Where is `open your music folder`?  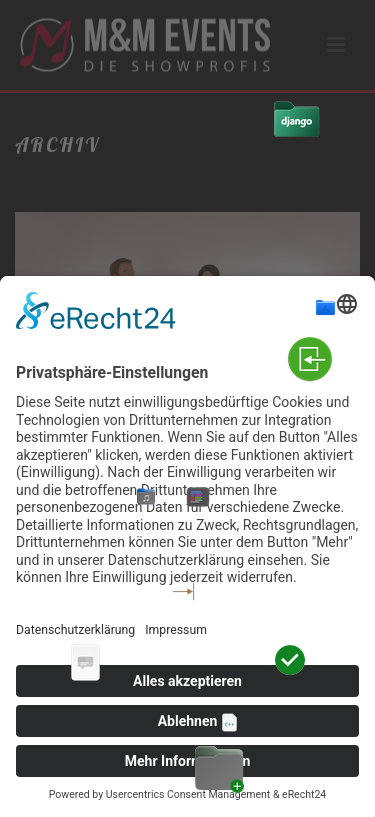 open your music folder is located at coordinates (146, 496).